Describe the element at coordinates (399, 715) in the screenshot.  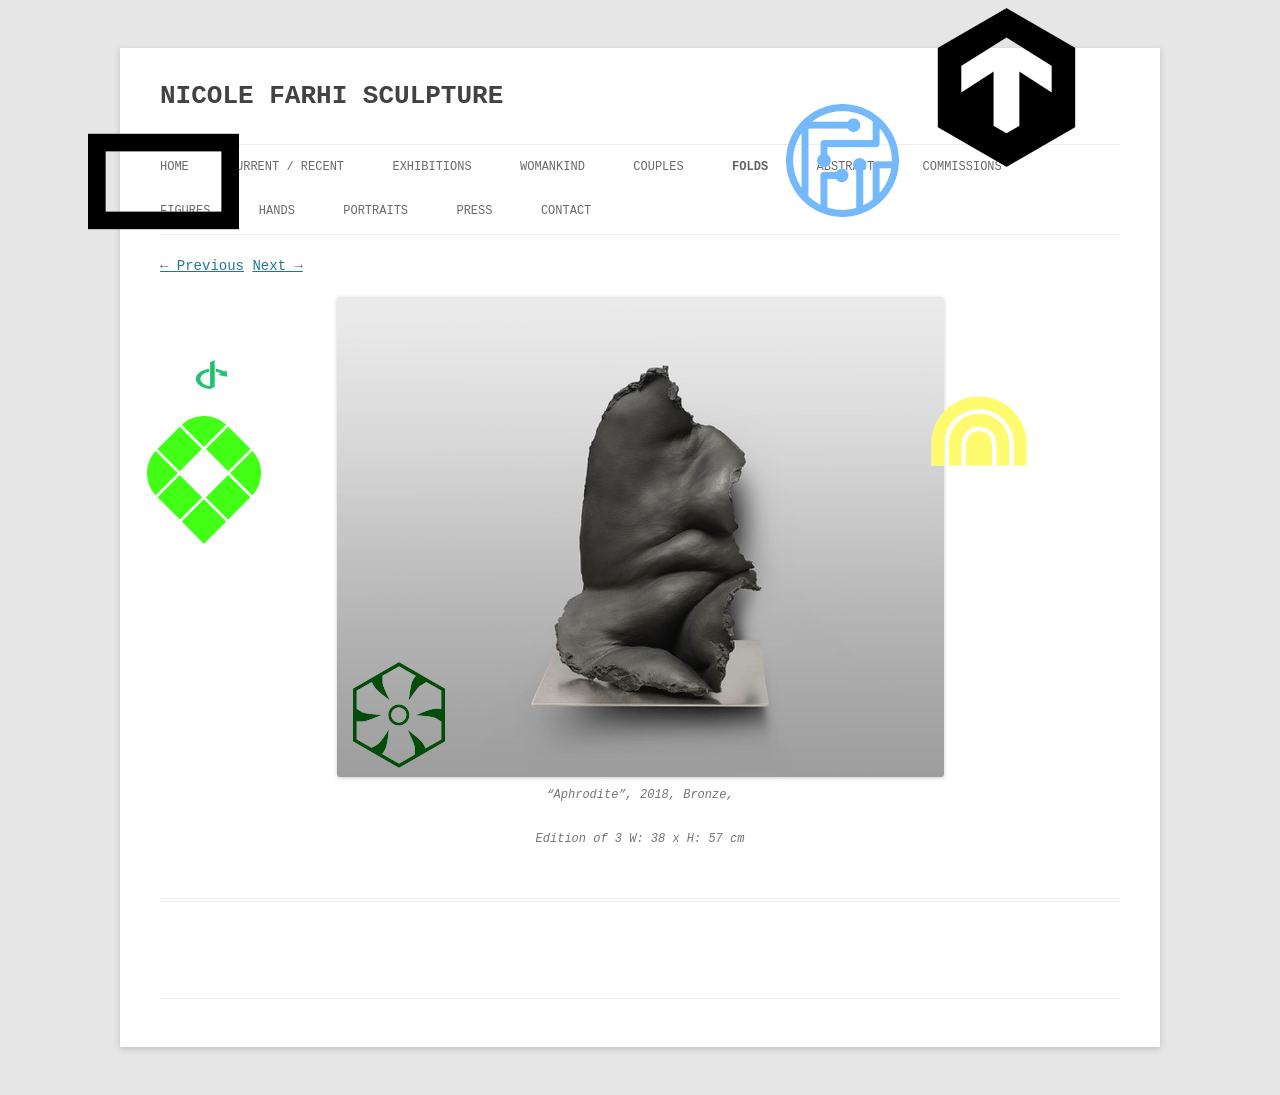
I see `semantic-release automation tool logo` at that location.